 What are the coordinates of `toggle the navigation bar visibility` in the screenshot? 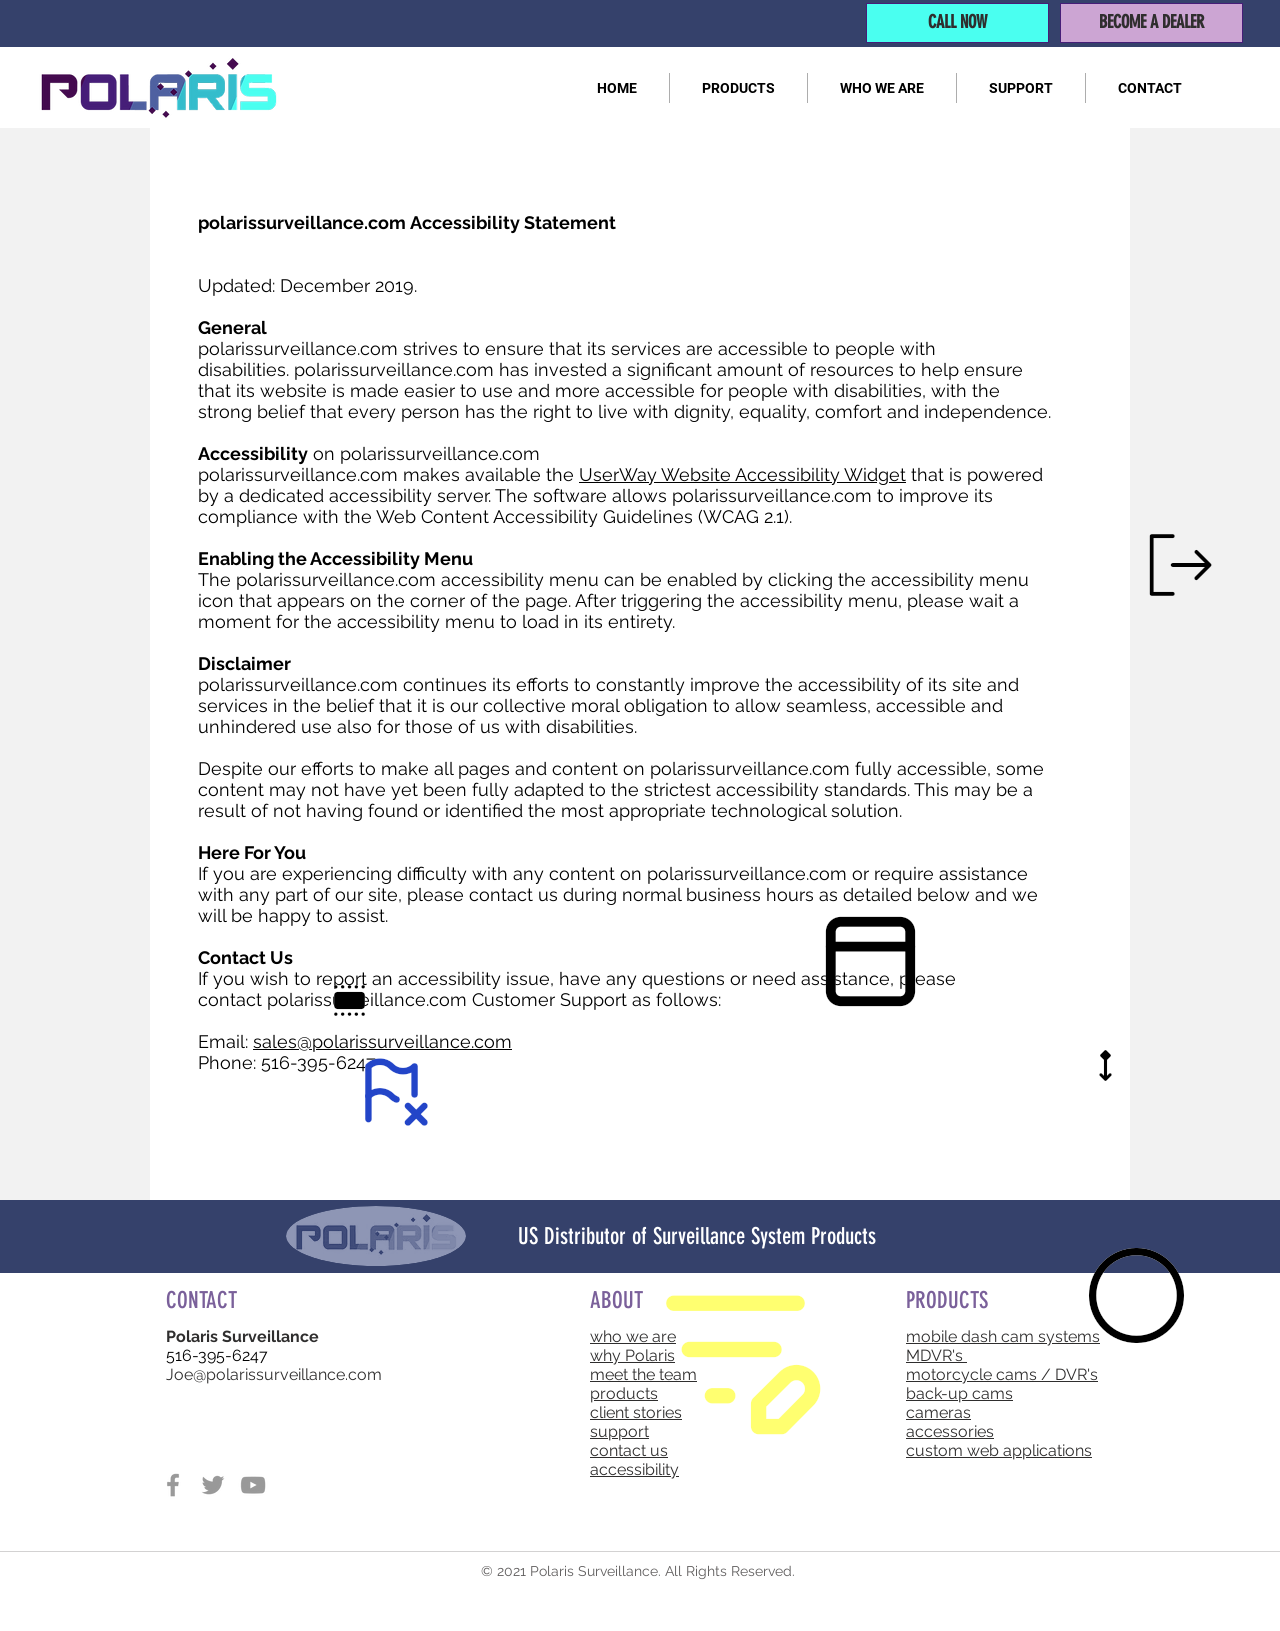 It's located at (870, 961).